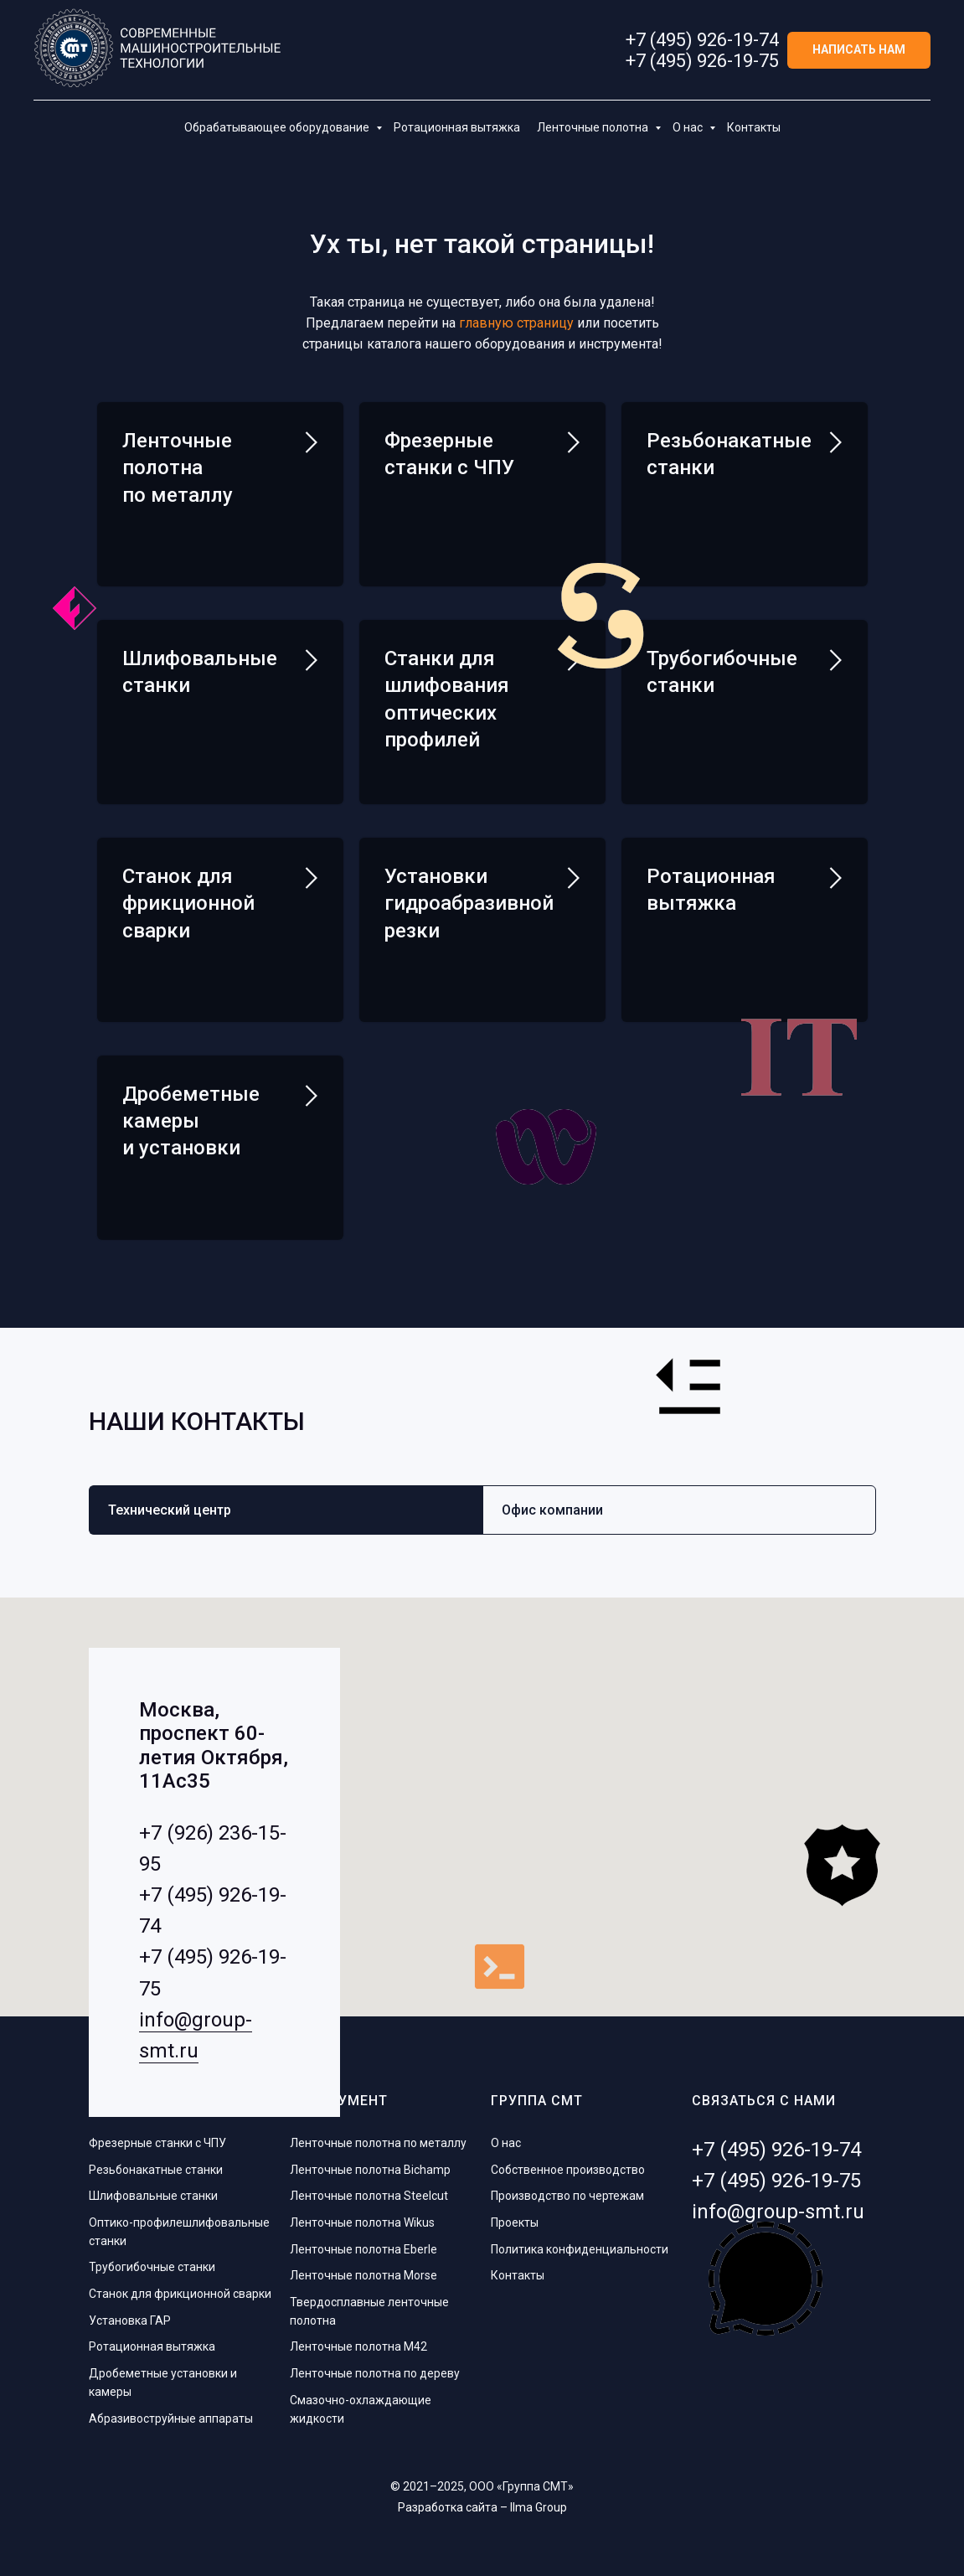  Describe the element at coordinates (75, 608) in the screenshot. I see `flashforge brand logo` at that location.